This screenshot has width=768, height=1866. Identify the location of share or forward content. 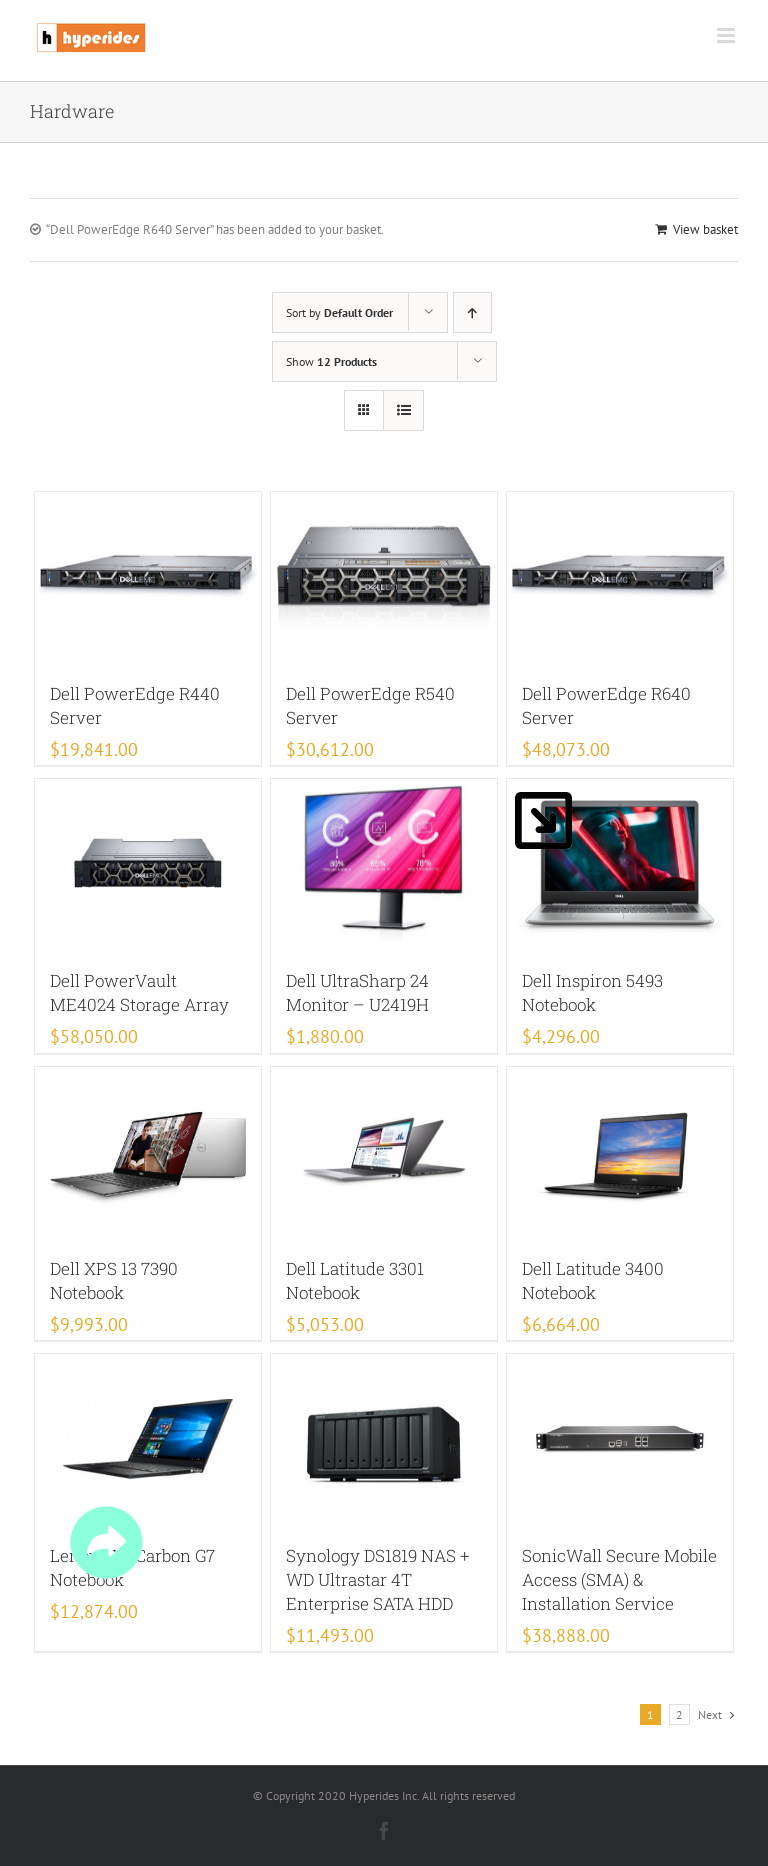
(106, 1542).